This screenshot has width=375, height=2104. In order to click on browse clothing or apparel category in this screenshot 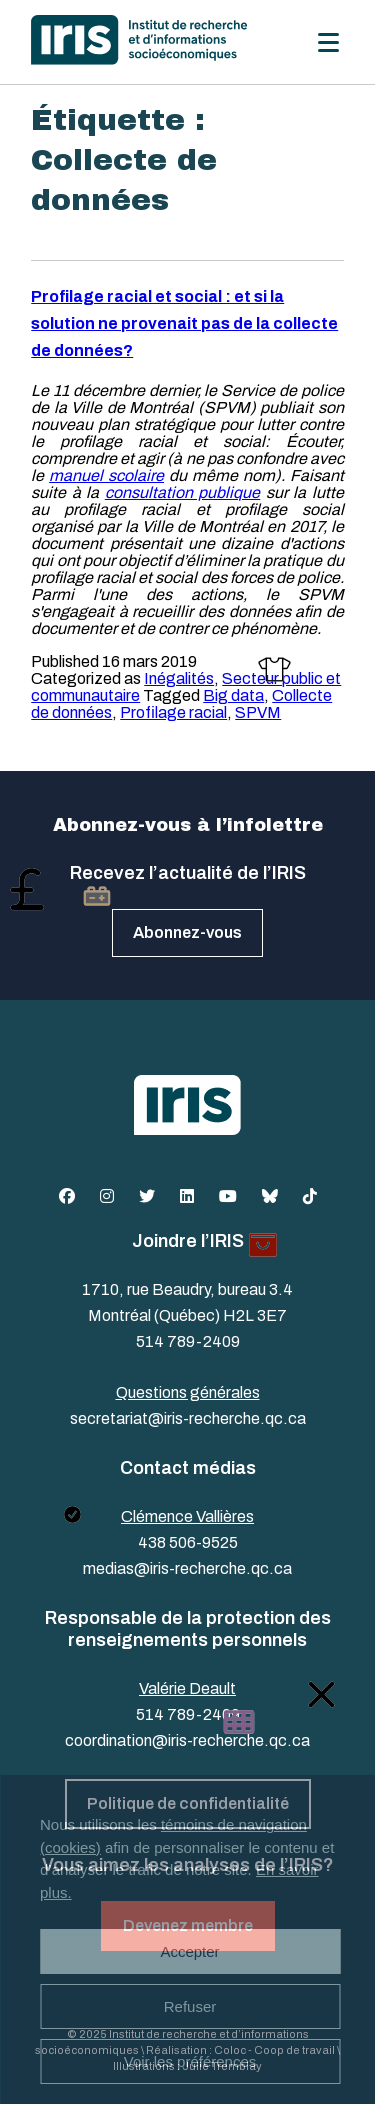, I will do `click(274, 669)`.